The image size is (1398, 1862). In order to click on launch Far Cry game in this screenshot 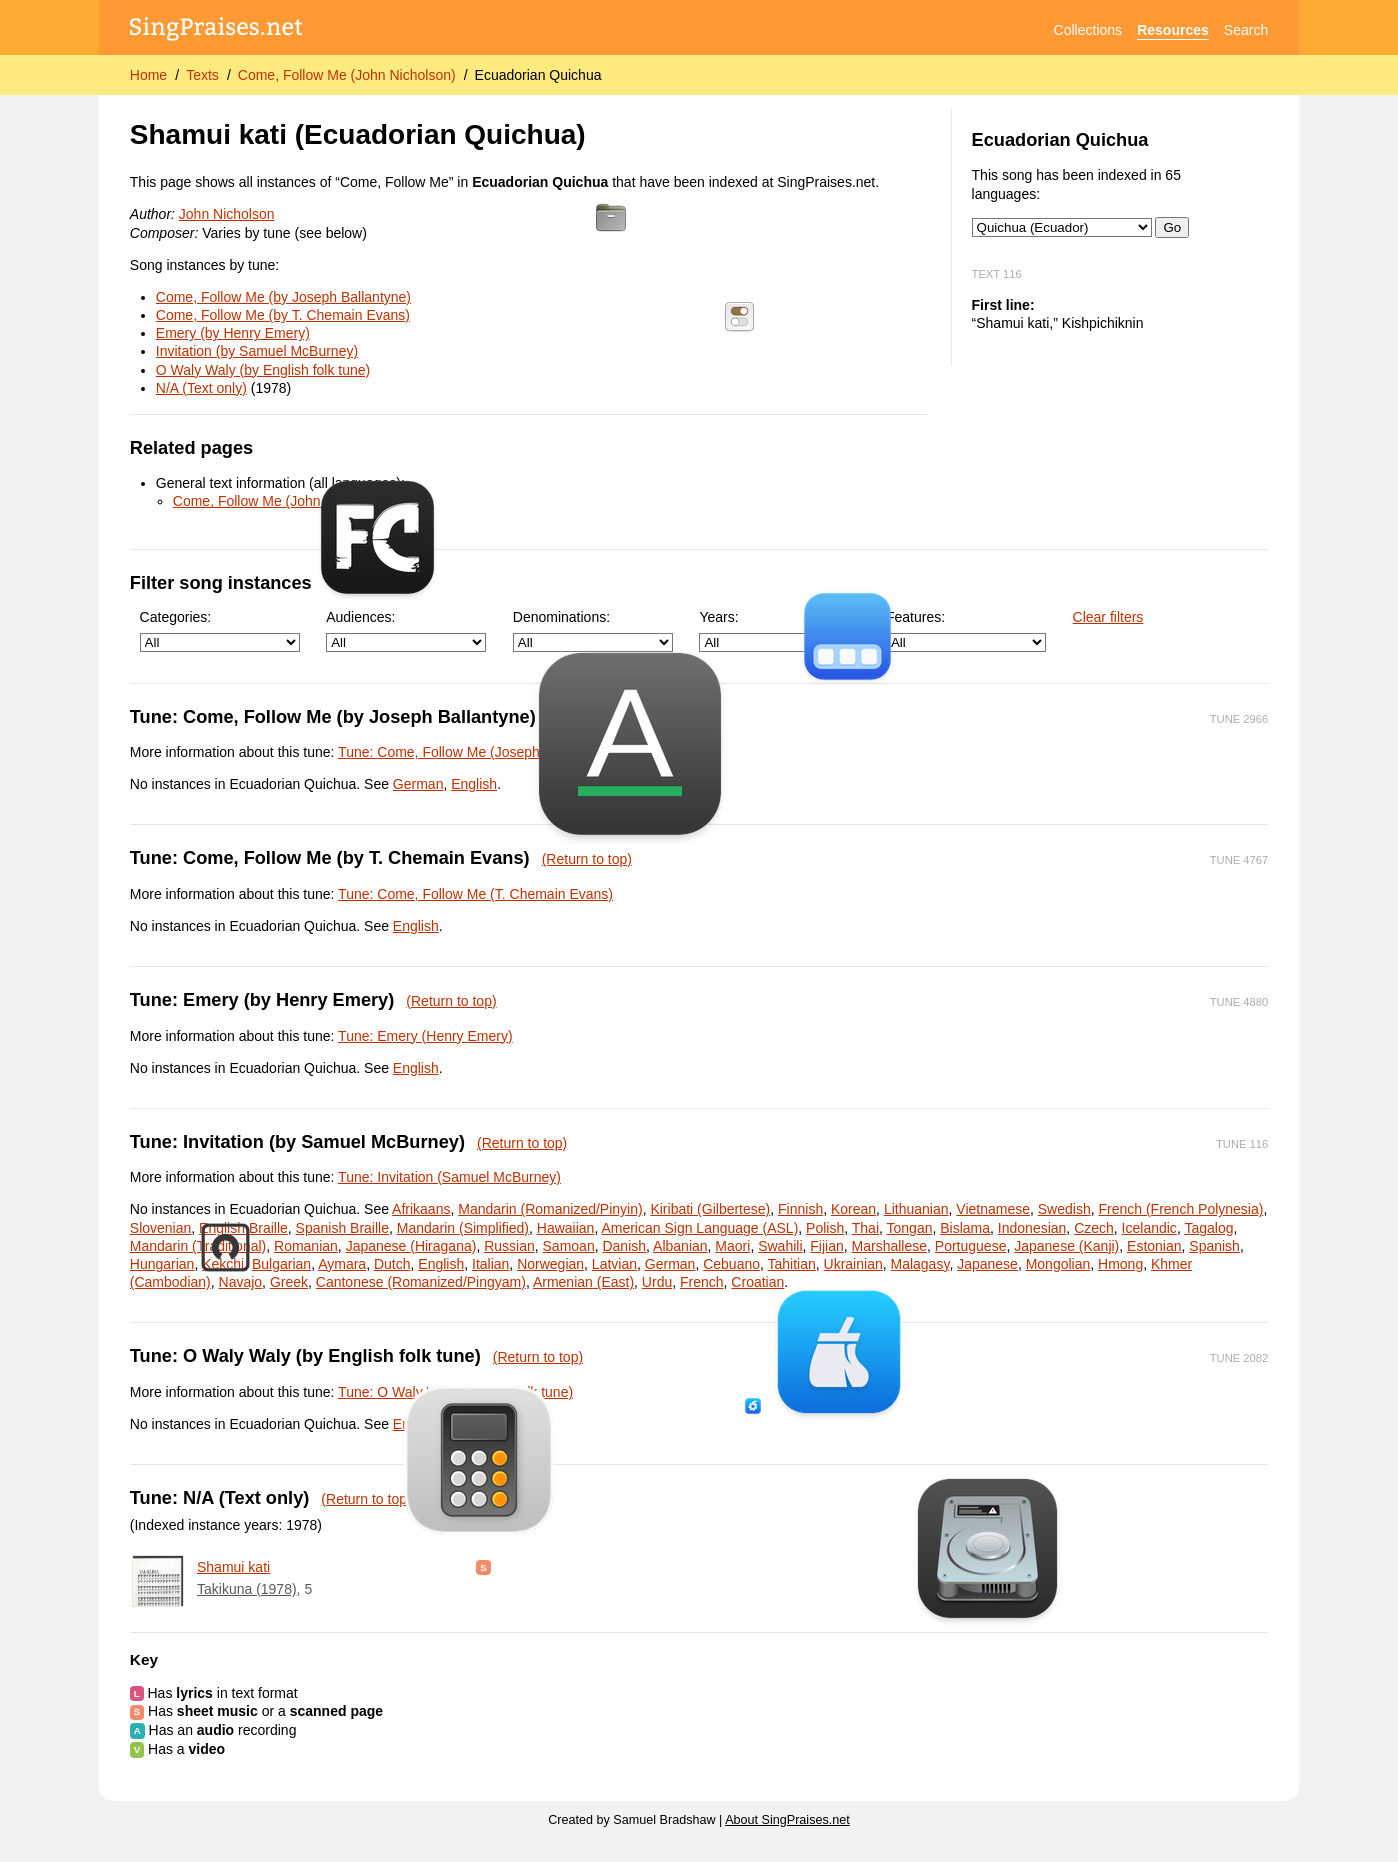, I will do `click(377, 537)`.